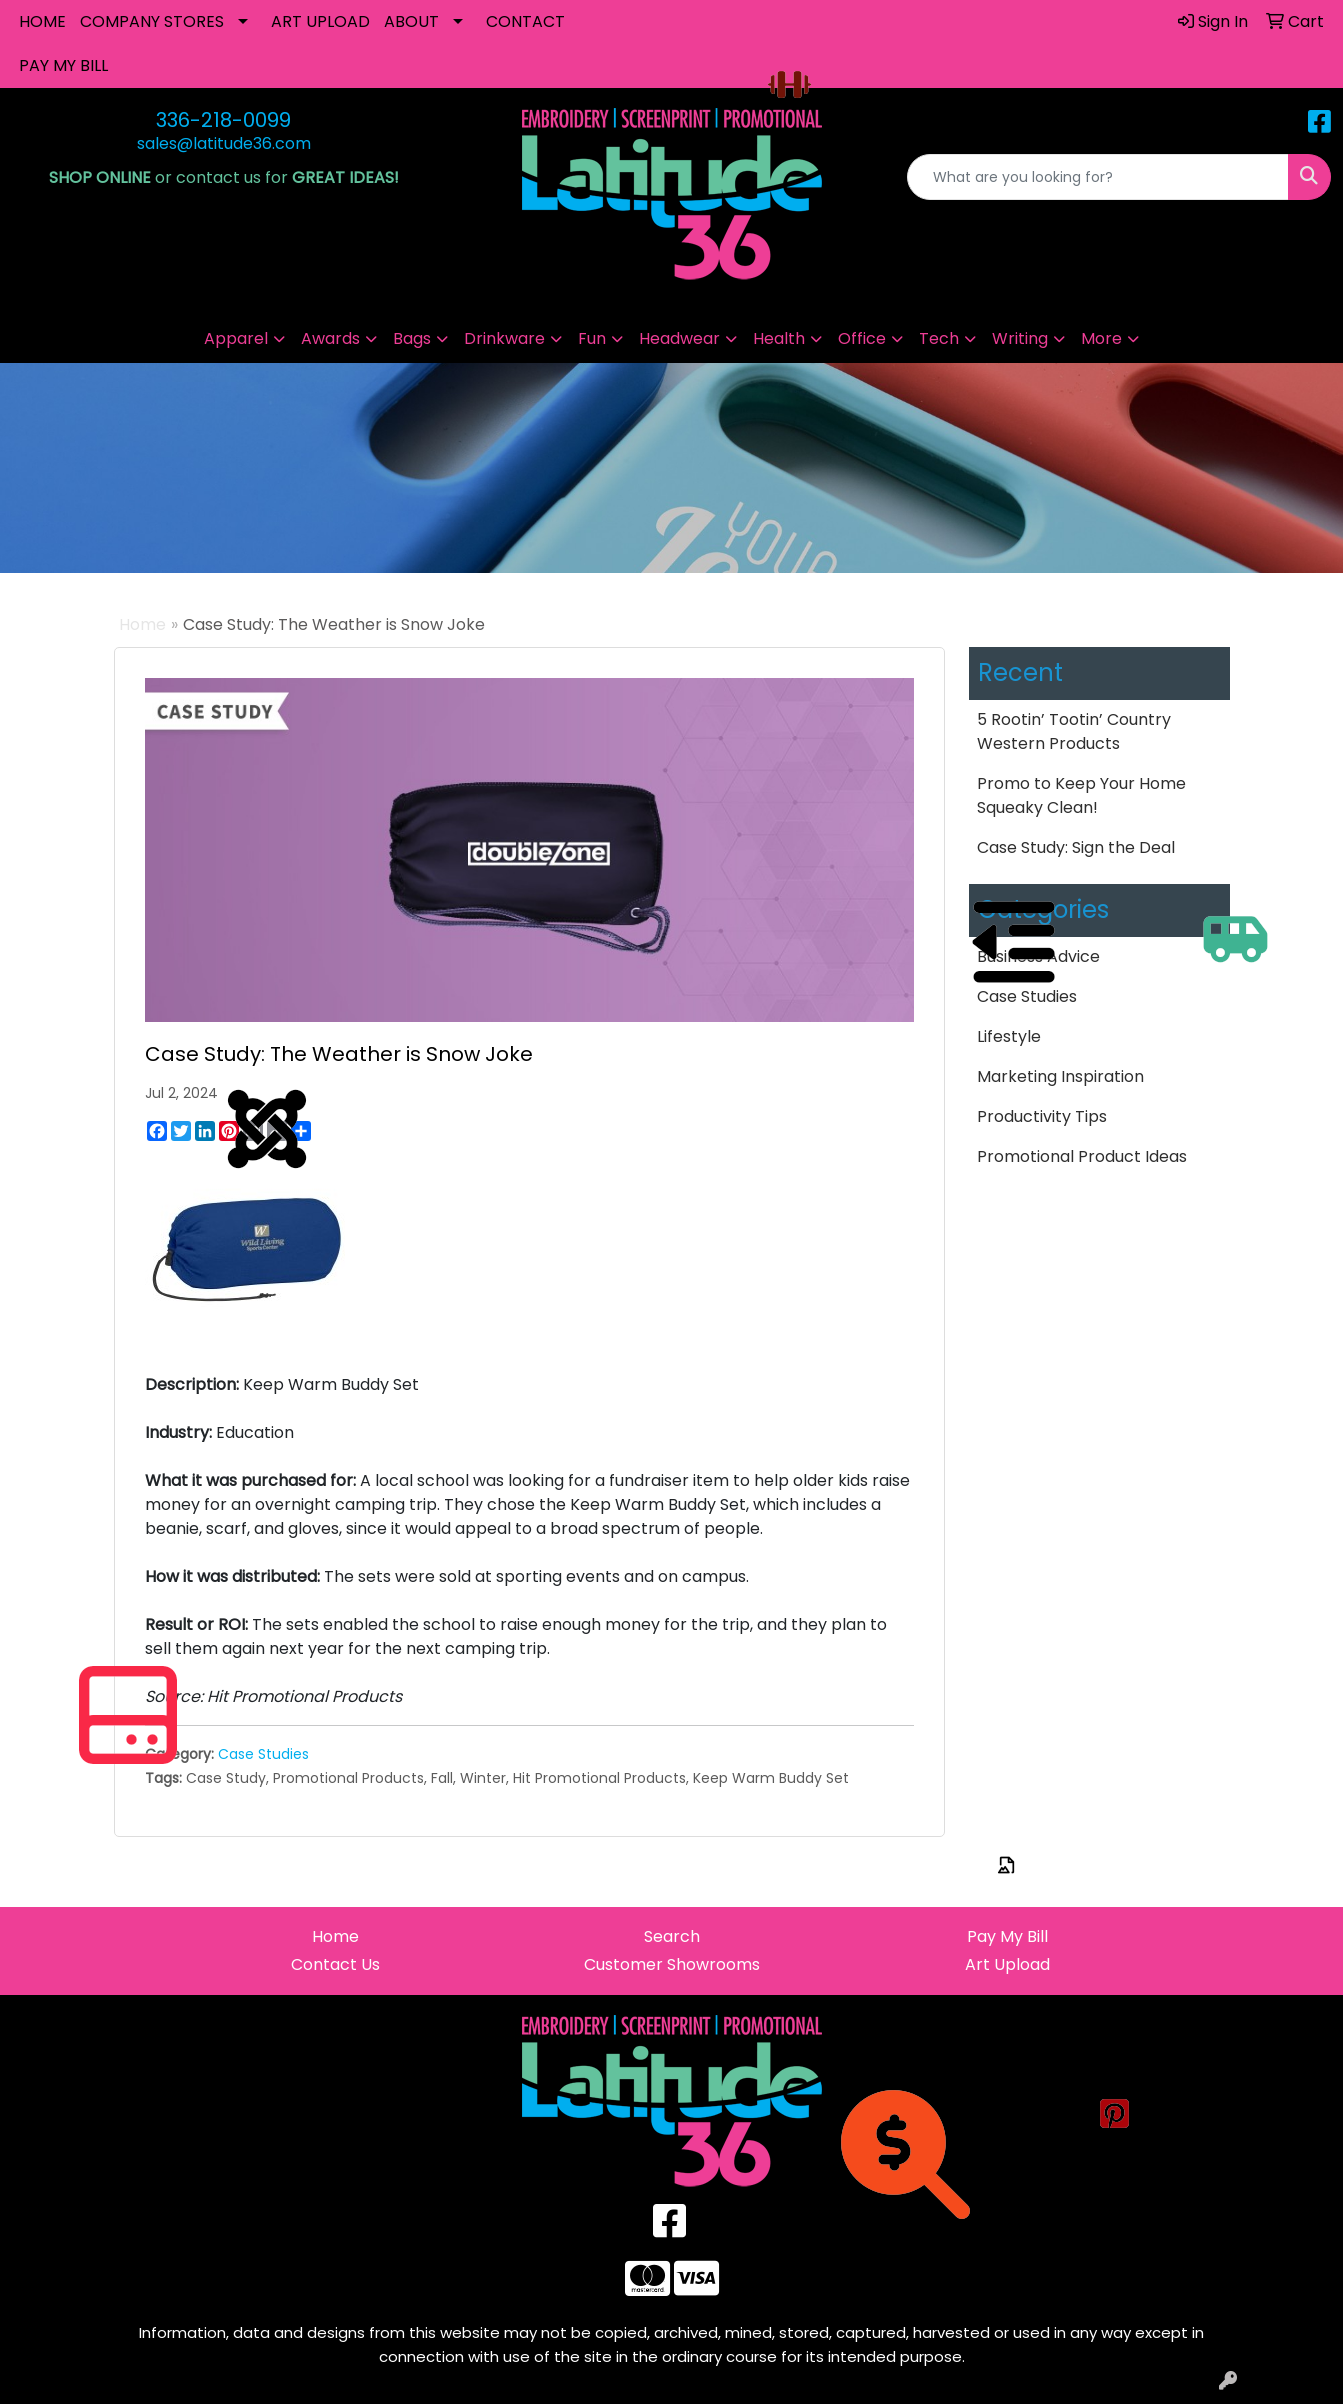 This screenshot has width=1343, height=2404. I want to click on book a shuttle or van service, so click(1235, 937).